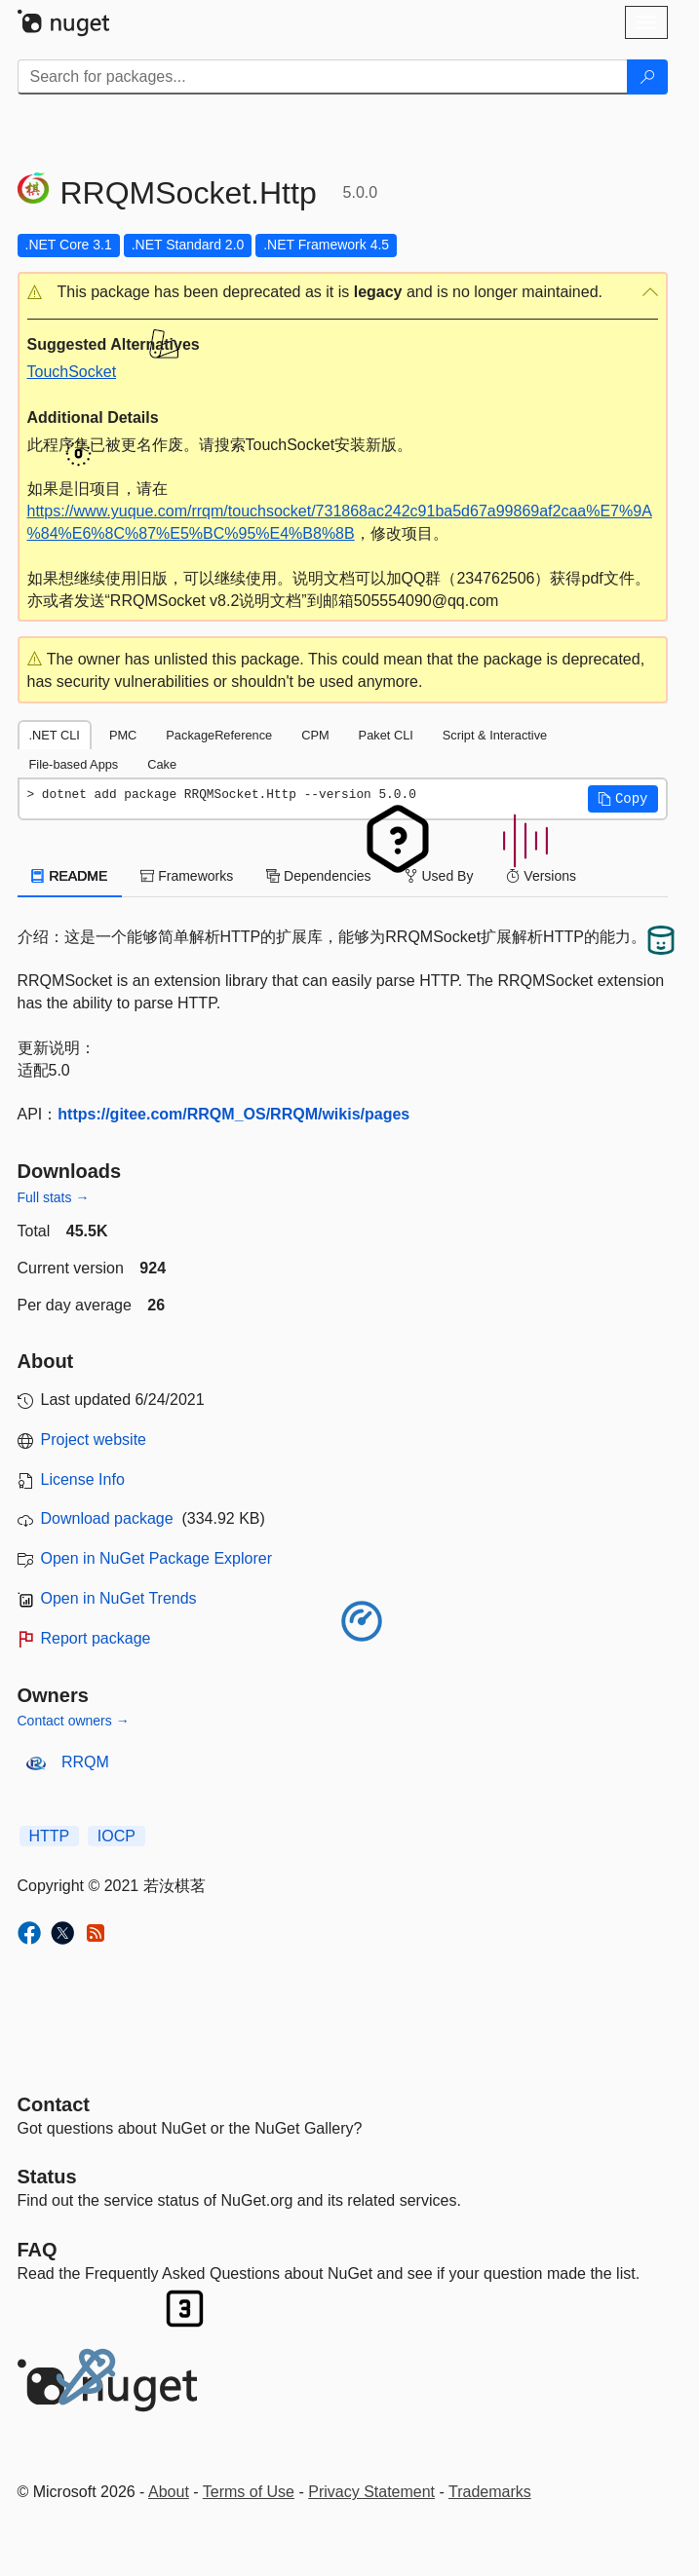 This screenshot has width=699, height=2576. I want to click on indicates a healthy or happy database status, so click(661, 940).